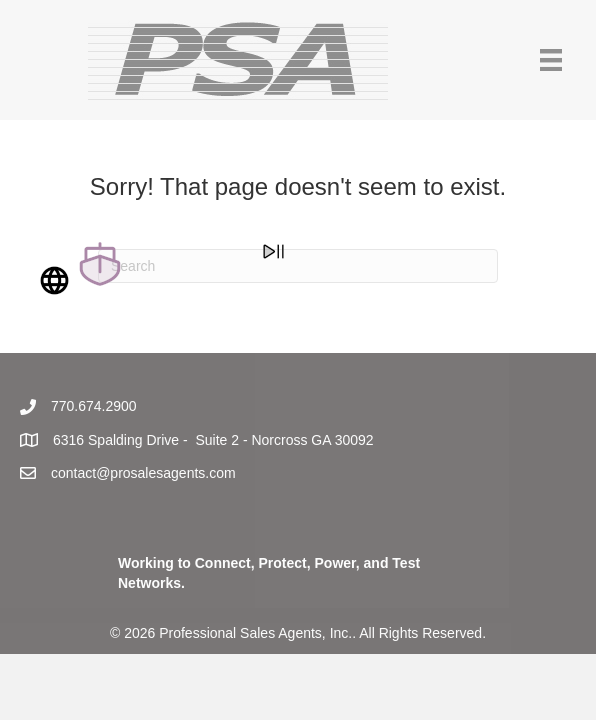 The height and width of the screenshot is (720, 596). I want to click on access boat or marine transportation options, so click(100, 264).